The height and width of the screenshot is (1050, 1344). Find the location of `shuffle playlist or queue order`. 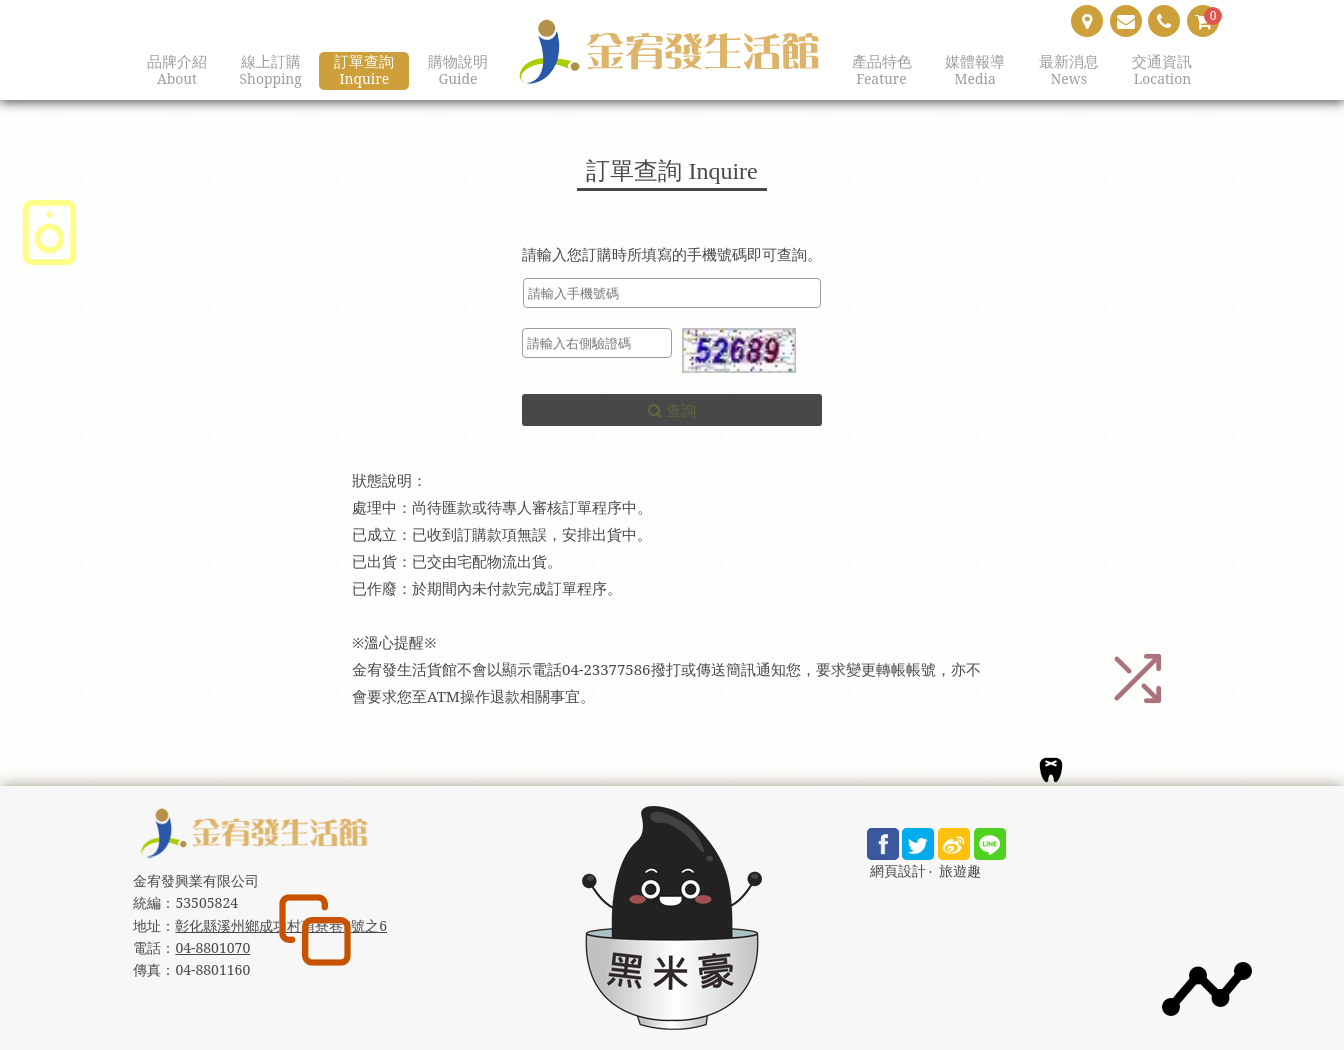

shuffle playlist or queue order is located at coordinates (1136, 678).